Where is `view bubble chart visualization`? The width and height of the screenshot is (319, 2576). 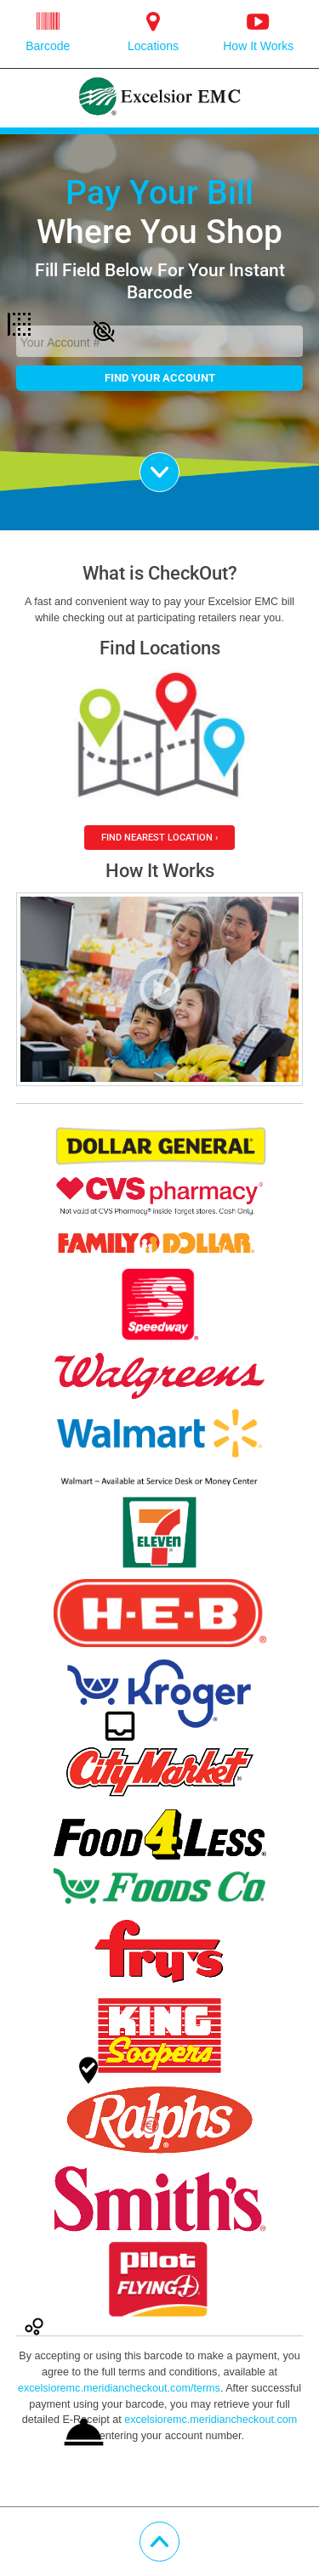 view bubble chart visualization is located at coordinates (33, 2326).